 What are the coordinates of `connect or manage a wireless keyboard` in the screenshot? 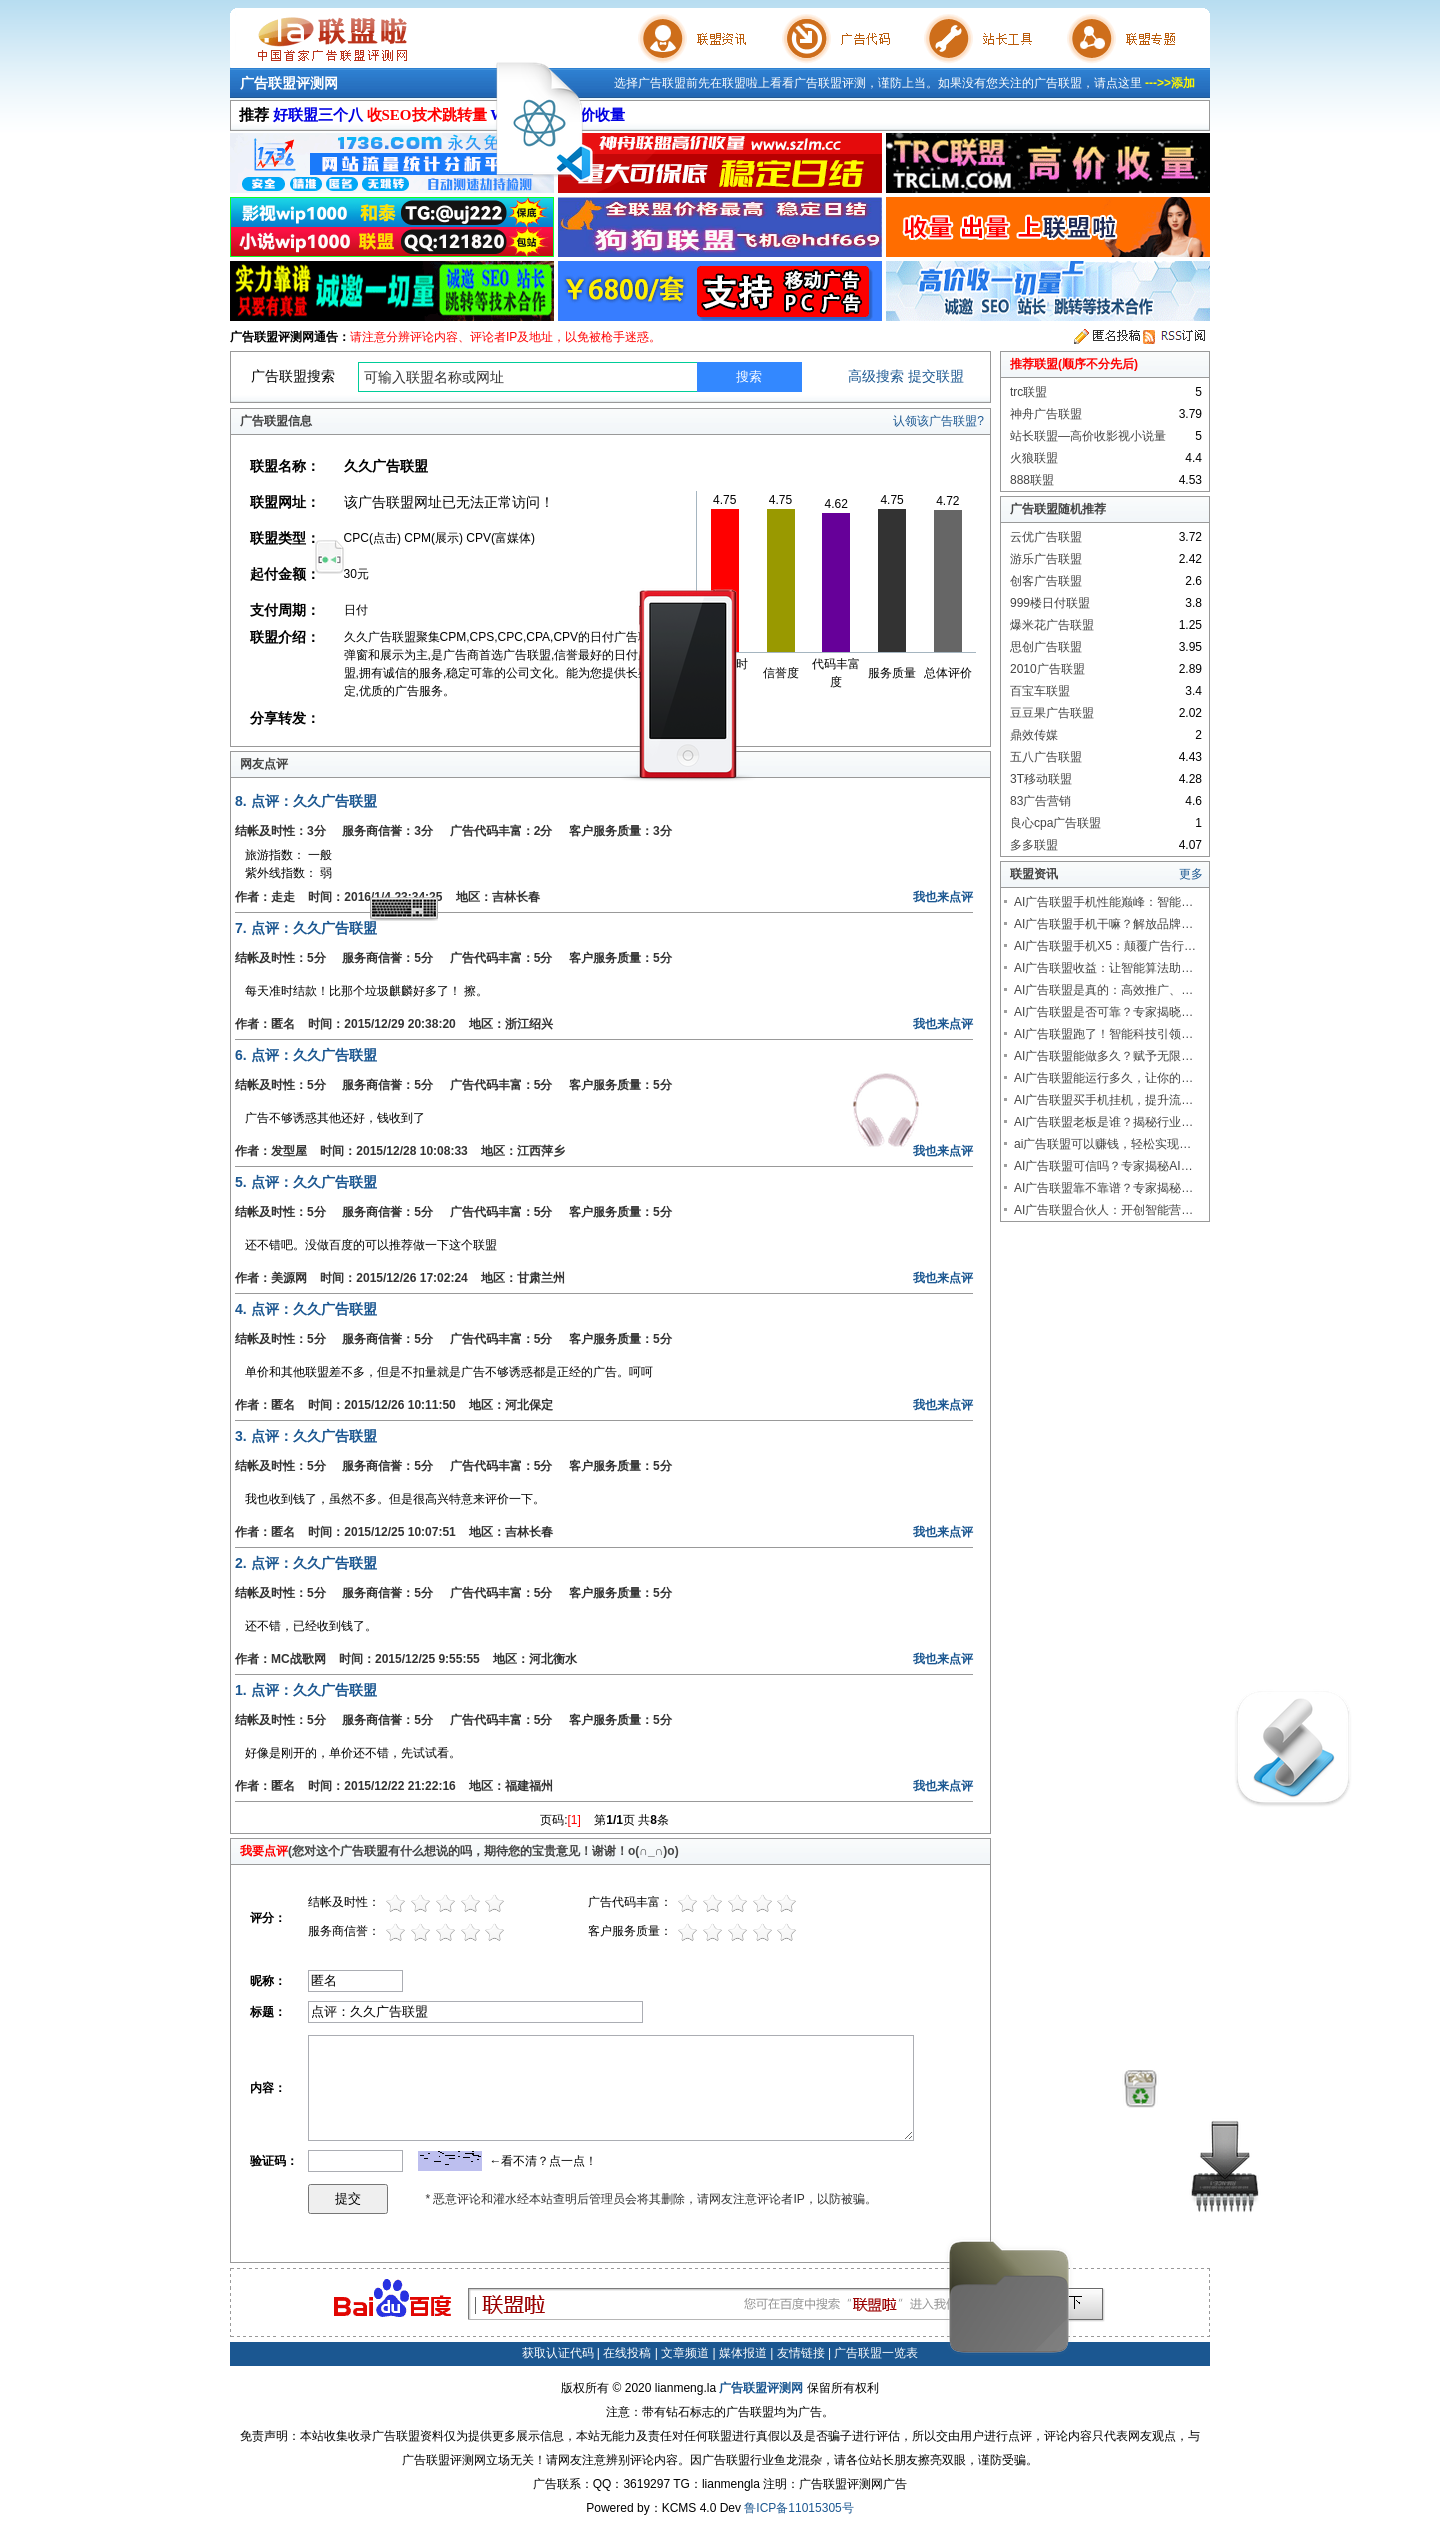 It's located at (404, 908).